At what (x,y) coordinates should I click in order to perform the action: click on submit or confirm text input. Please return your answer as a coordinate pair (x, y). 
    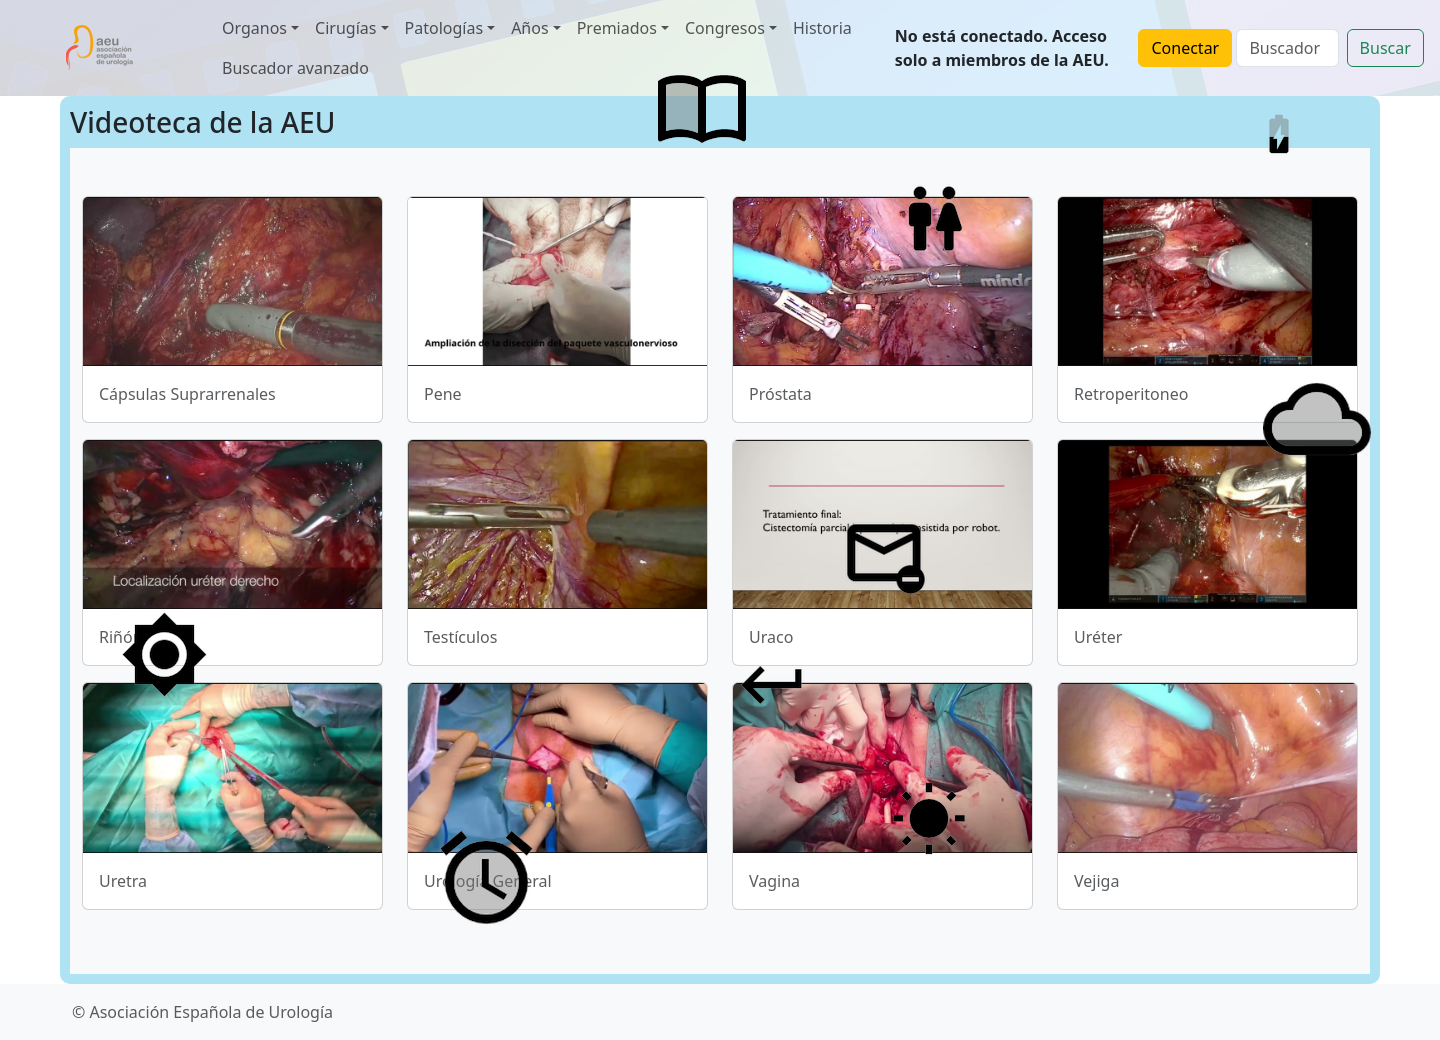
    Looking at the image, I should click on (773, 685).